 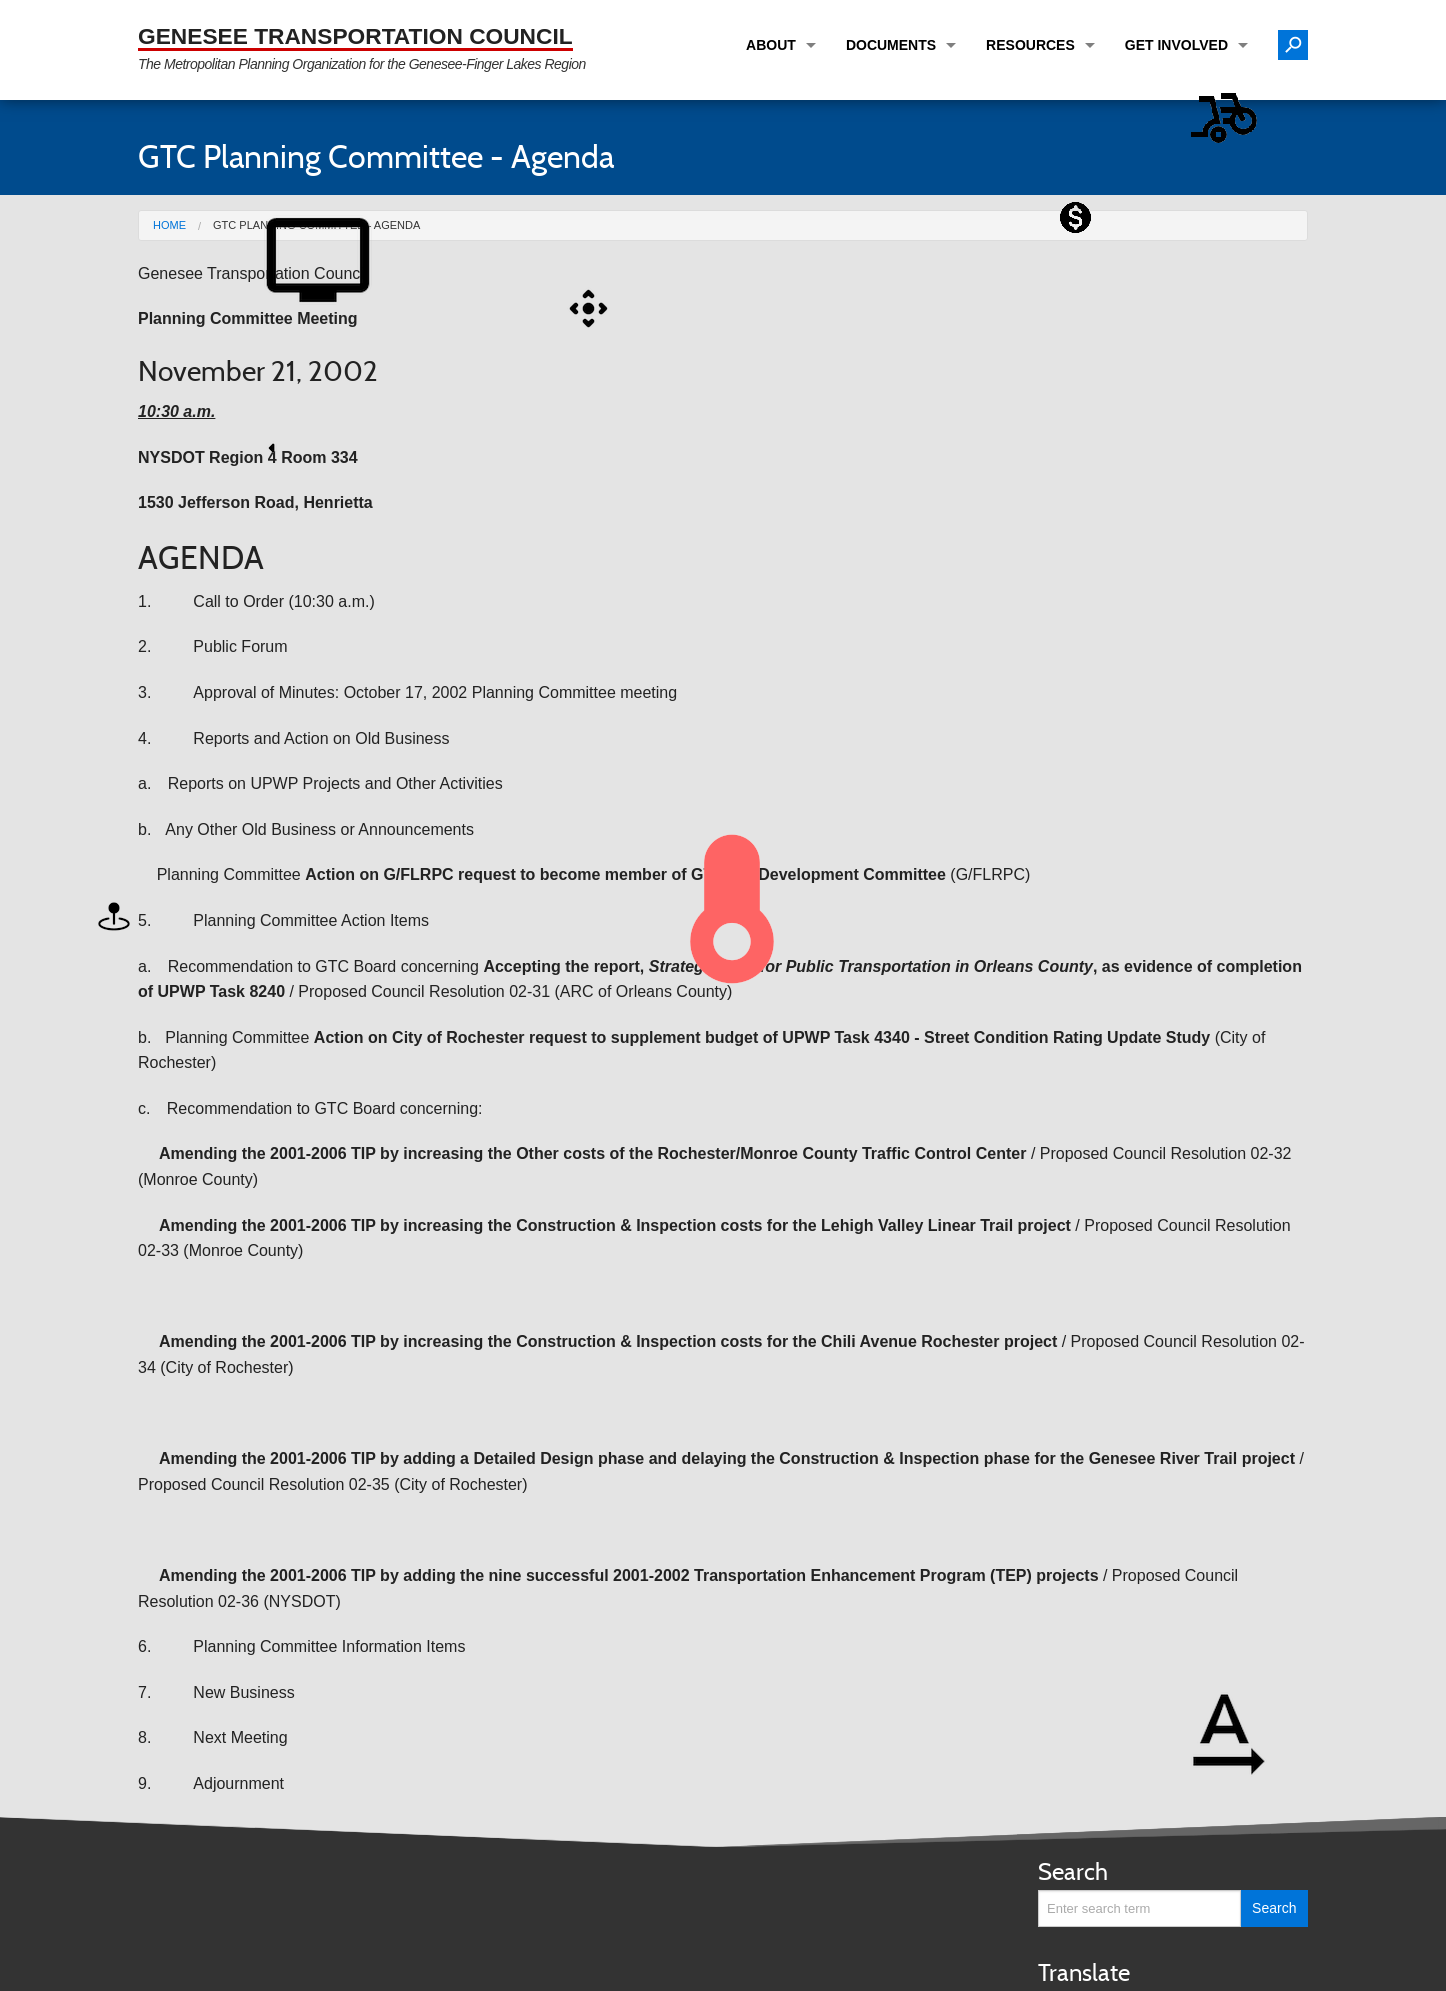 I want to click on view bike and scooter rental options, so click(x=1224, y=118).